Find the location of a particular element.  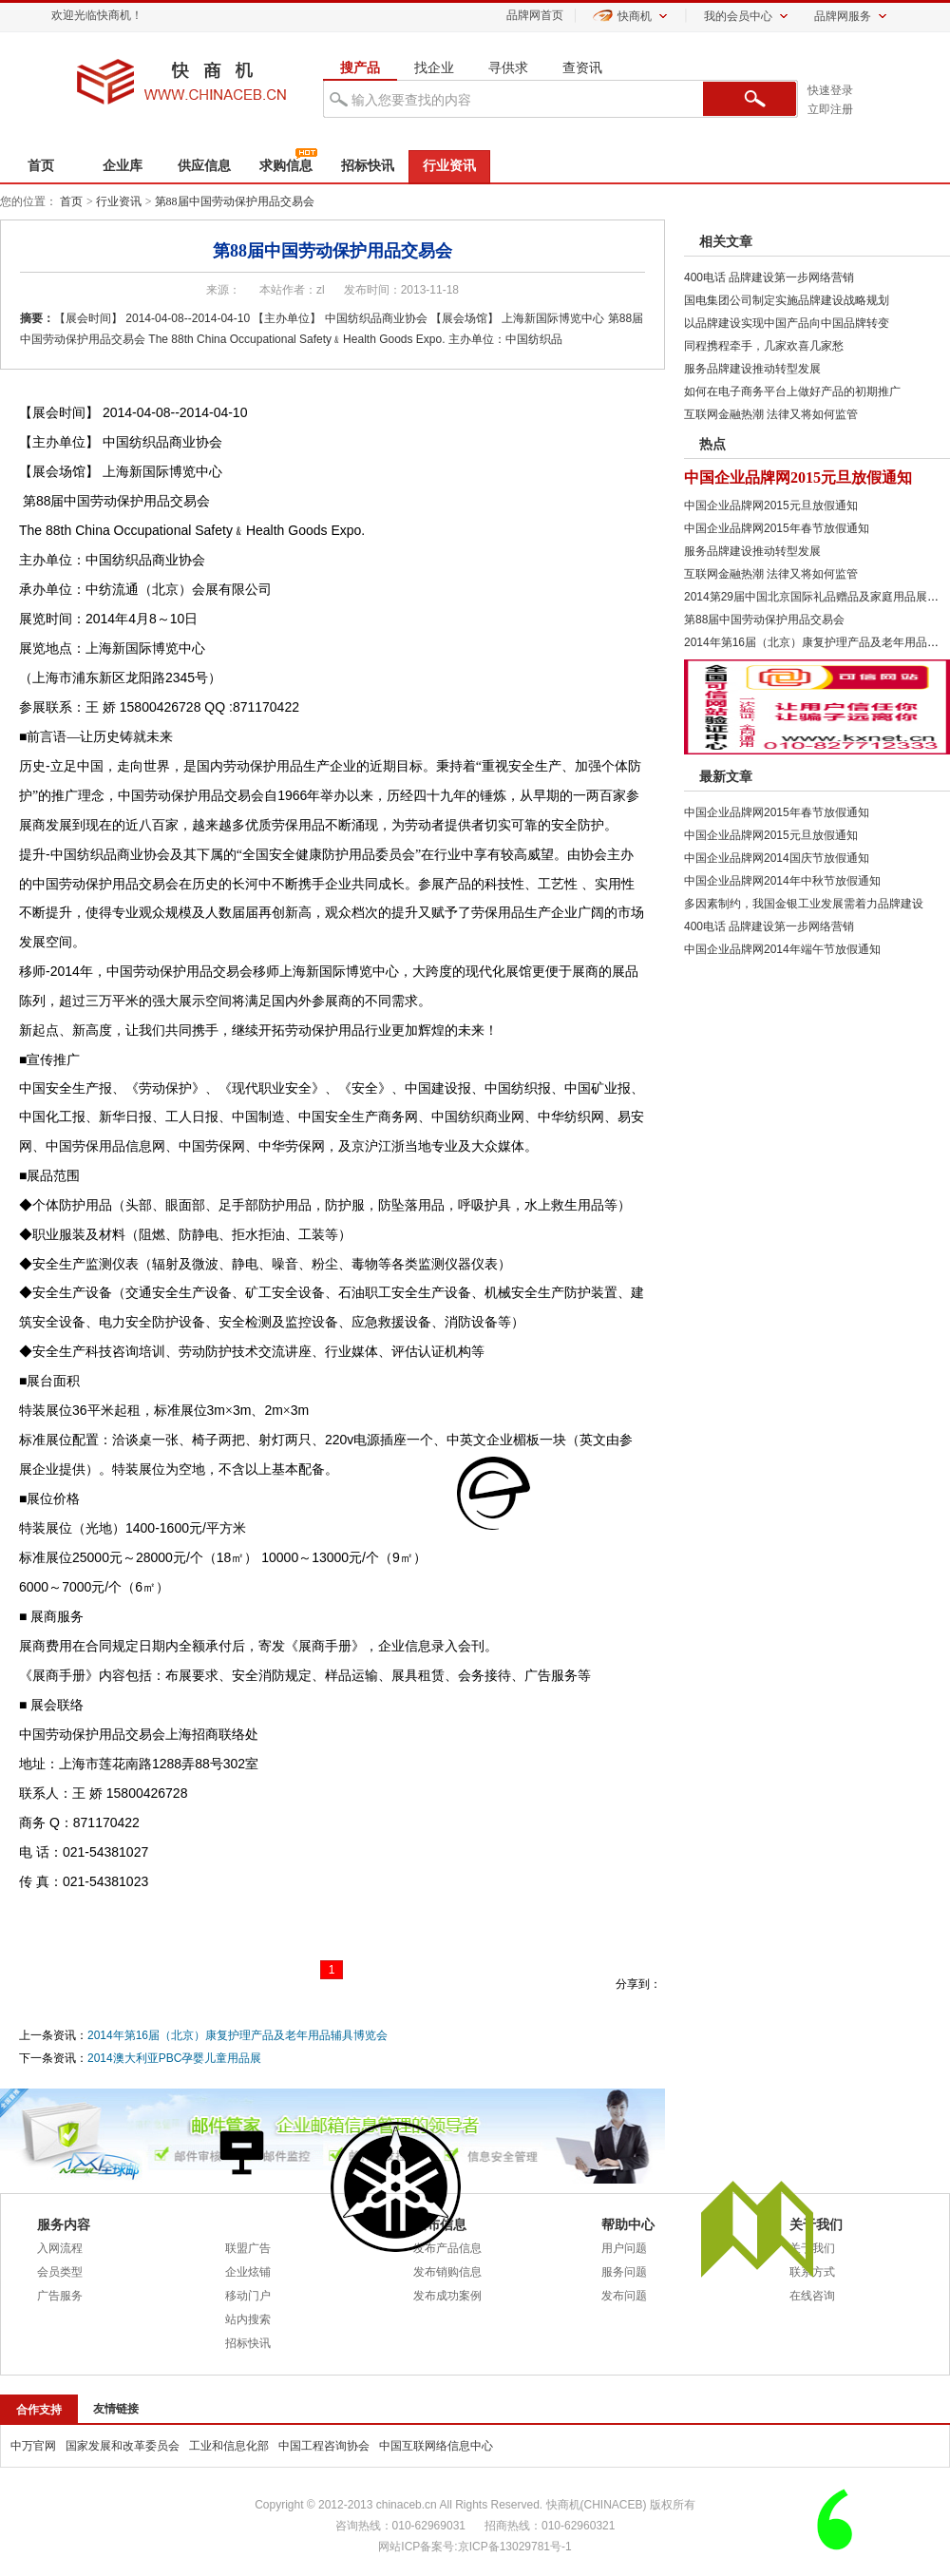

open siyuan note-taking app is located at coordinates (757, 2229).